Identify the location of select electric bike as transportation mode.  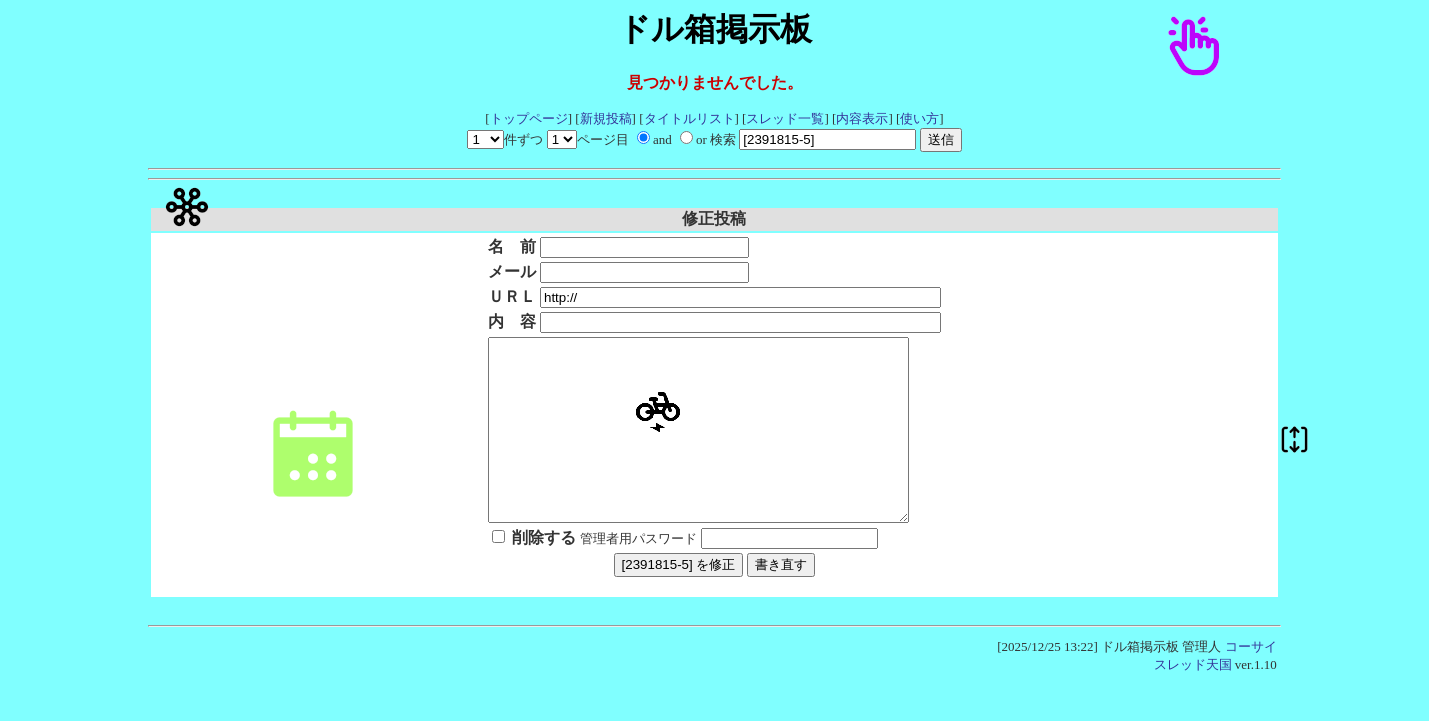
(658, 412).